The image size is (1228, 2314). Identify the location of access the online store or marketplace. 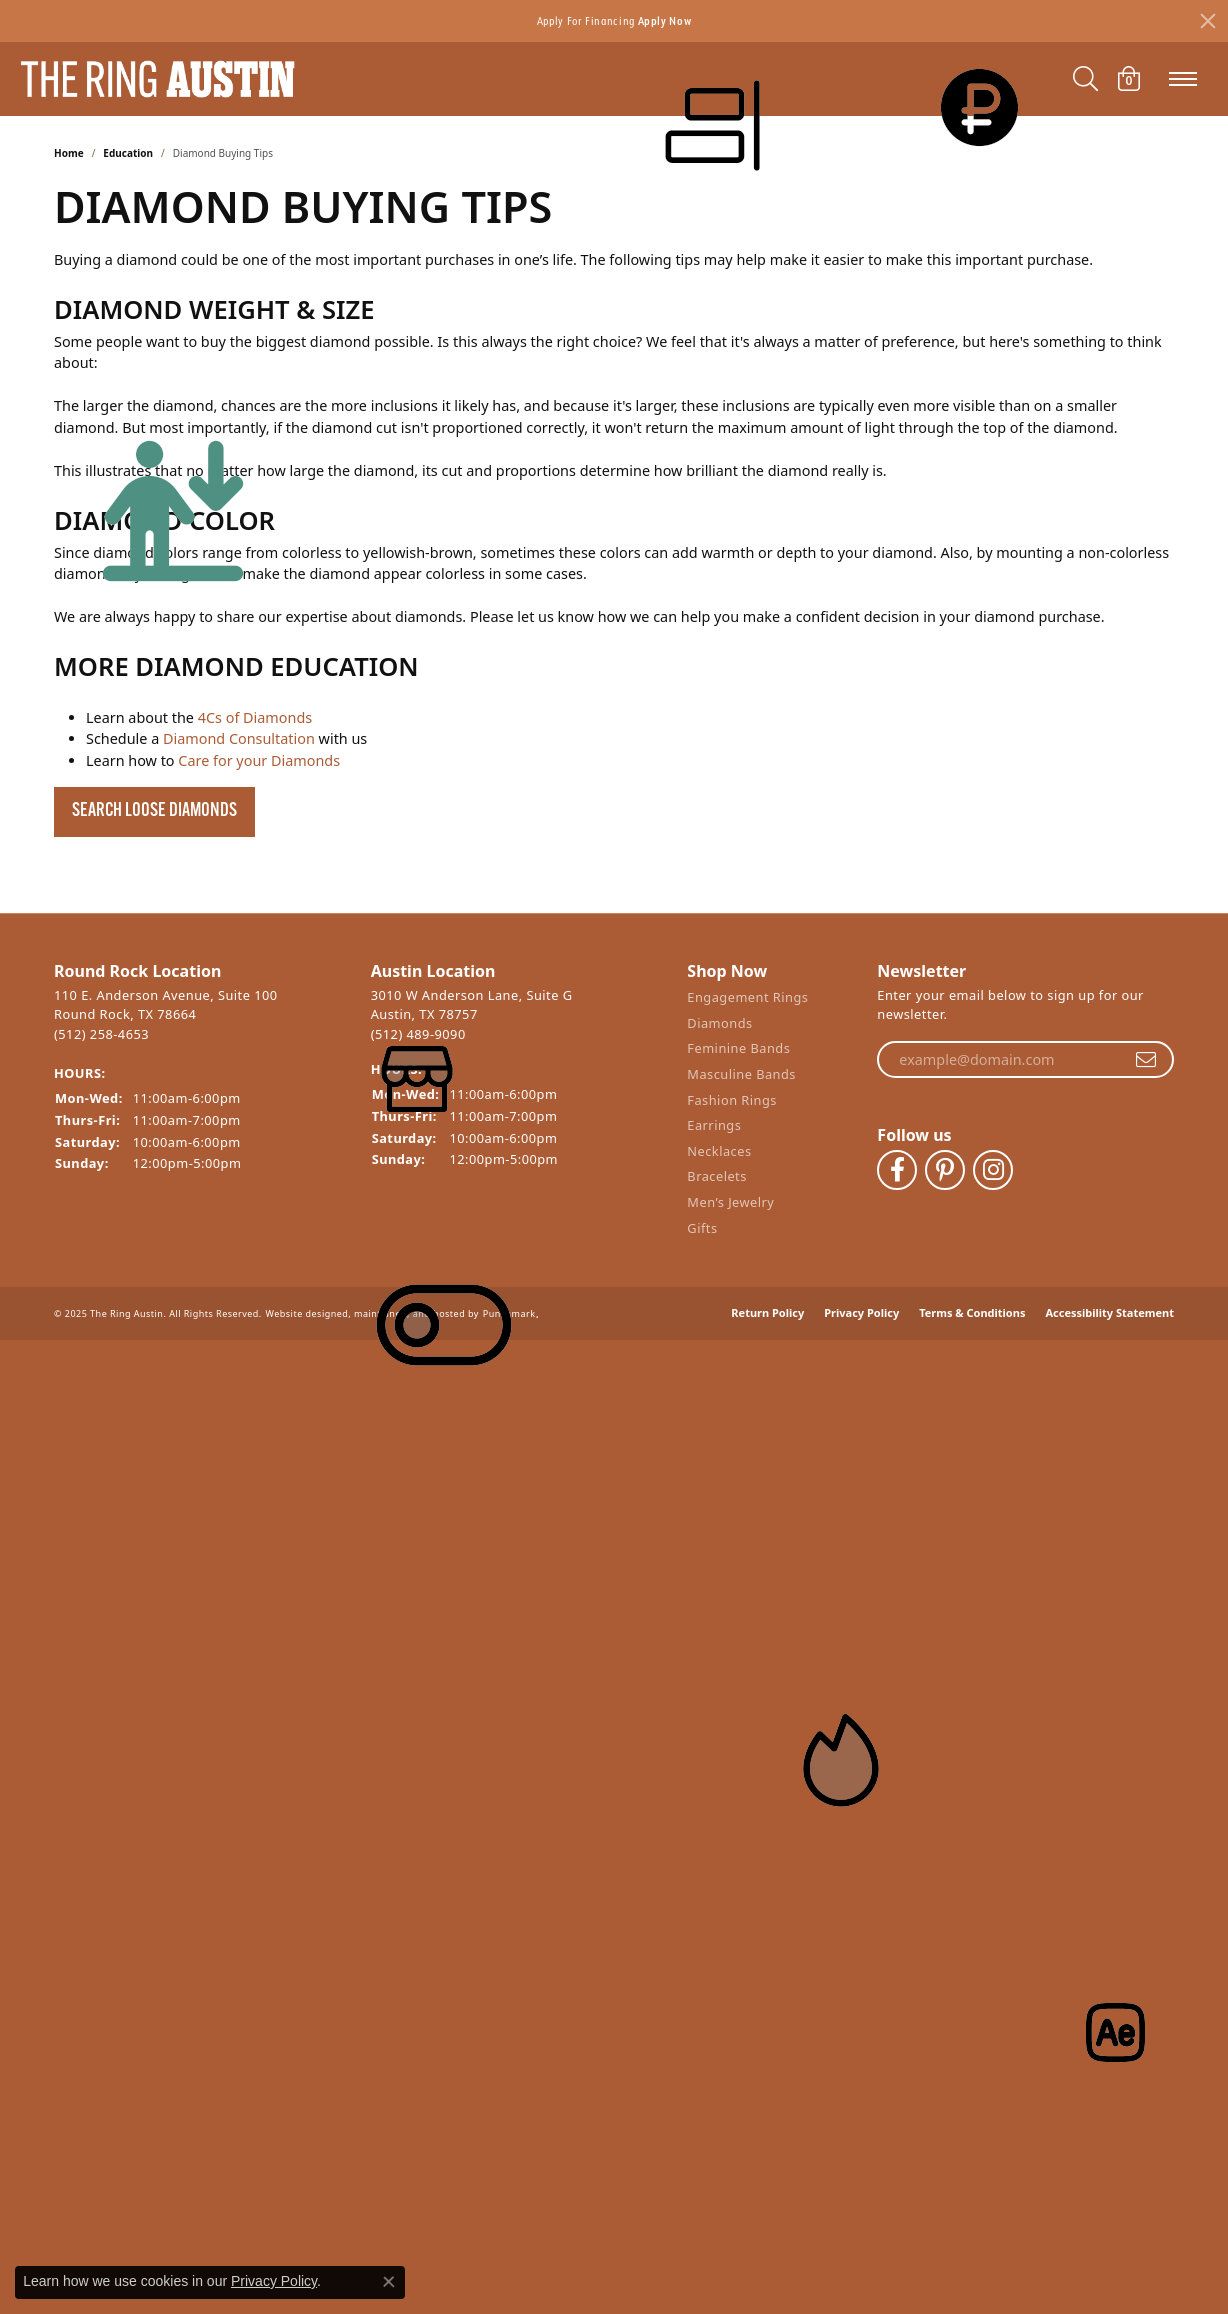
(417, 1079).